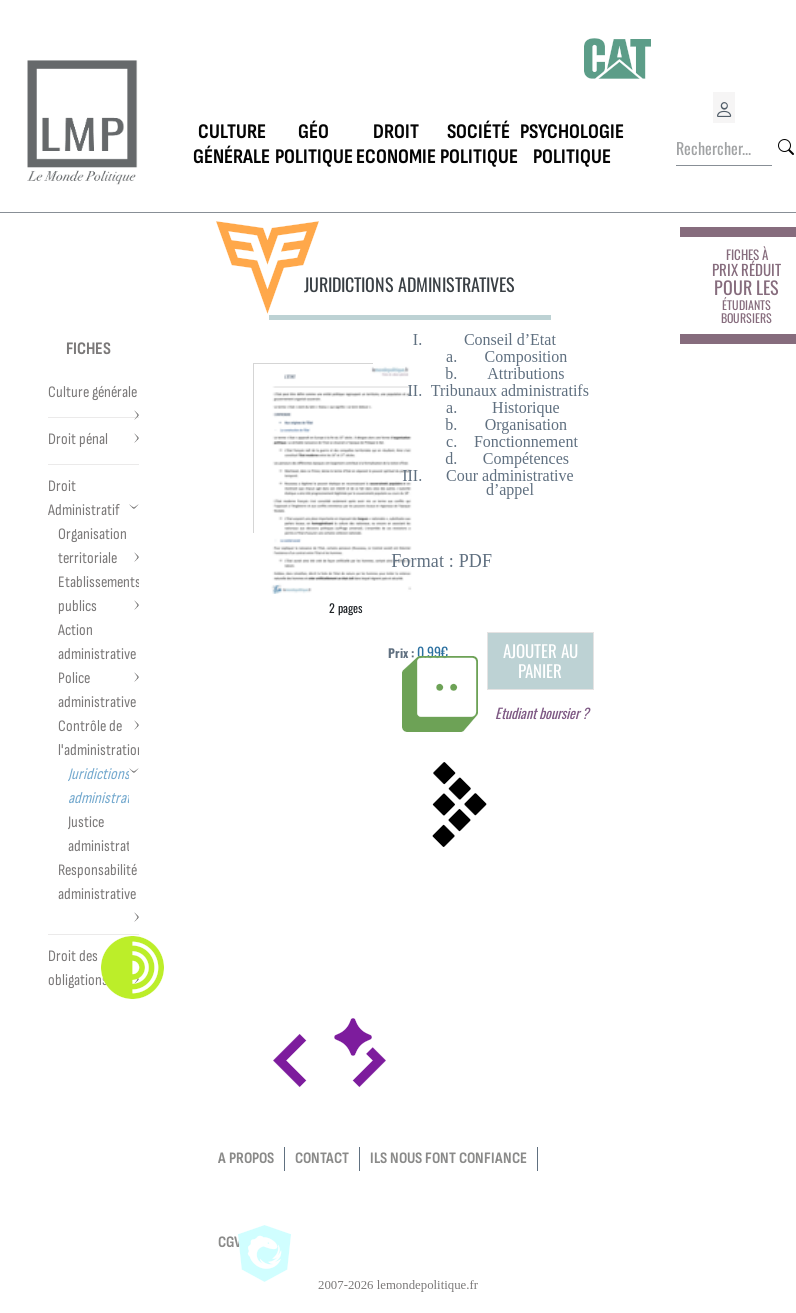 The width and height of the screenshot is (796, 1313). I want to click on open tor browser for anonymous web browsing, so click(132, 967).